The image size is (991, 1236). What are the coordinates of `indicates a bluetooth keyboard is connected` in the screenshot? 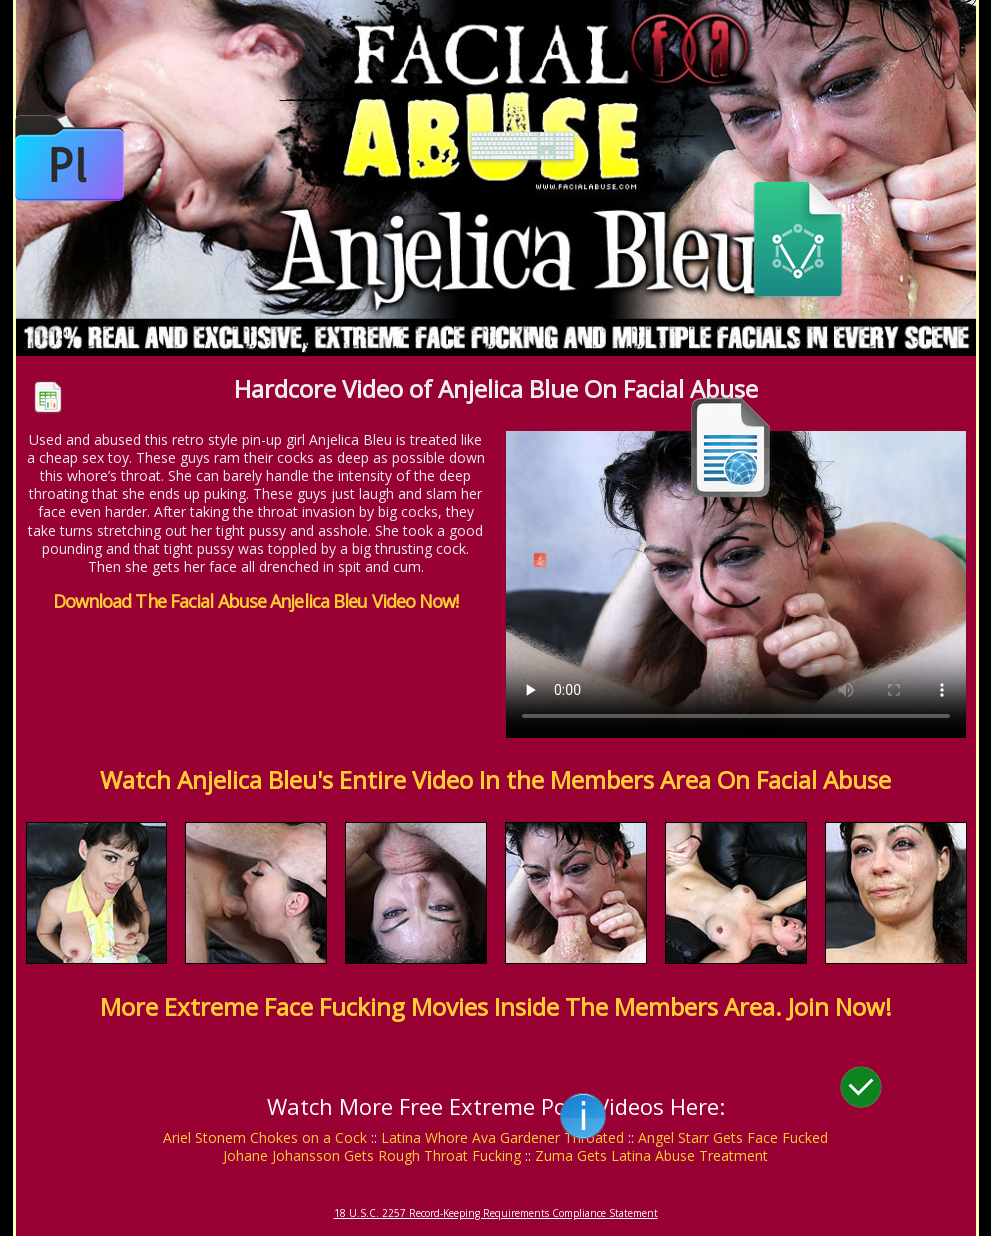 It's located at (522, 145).